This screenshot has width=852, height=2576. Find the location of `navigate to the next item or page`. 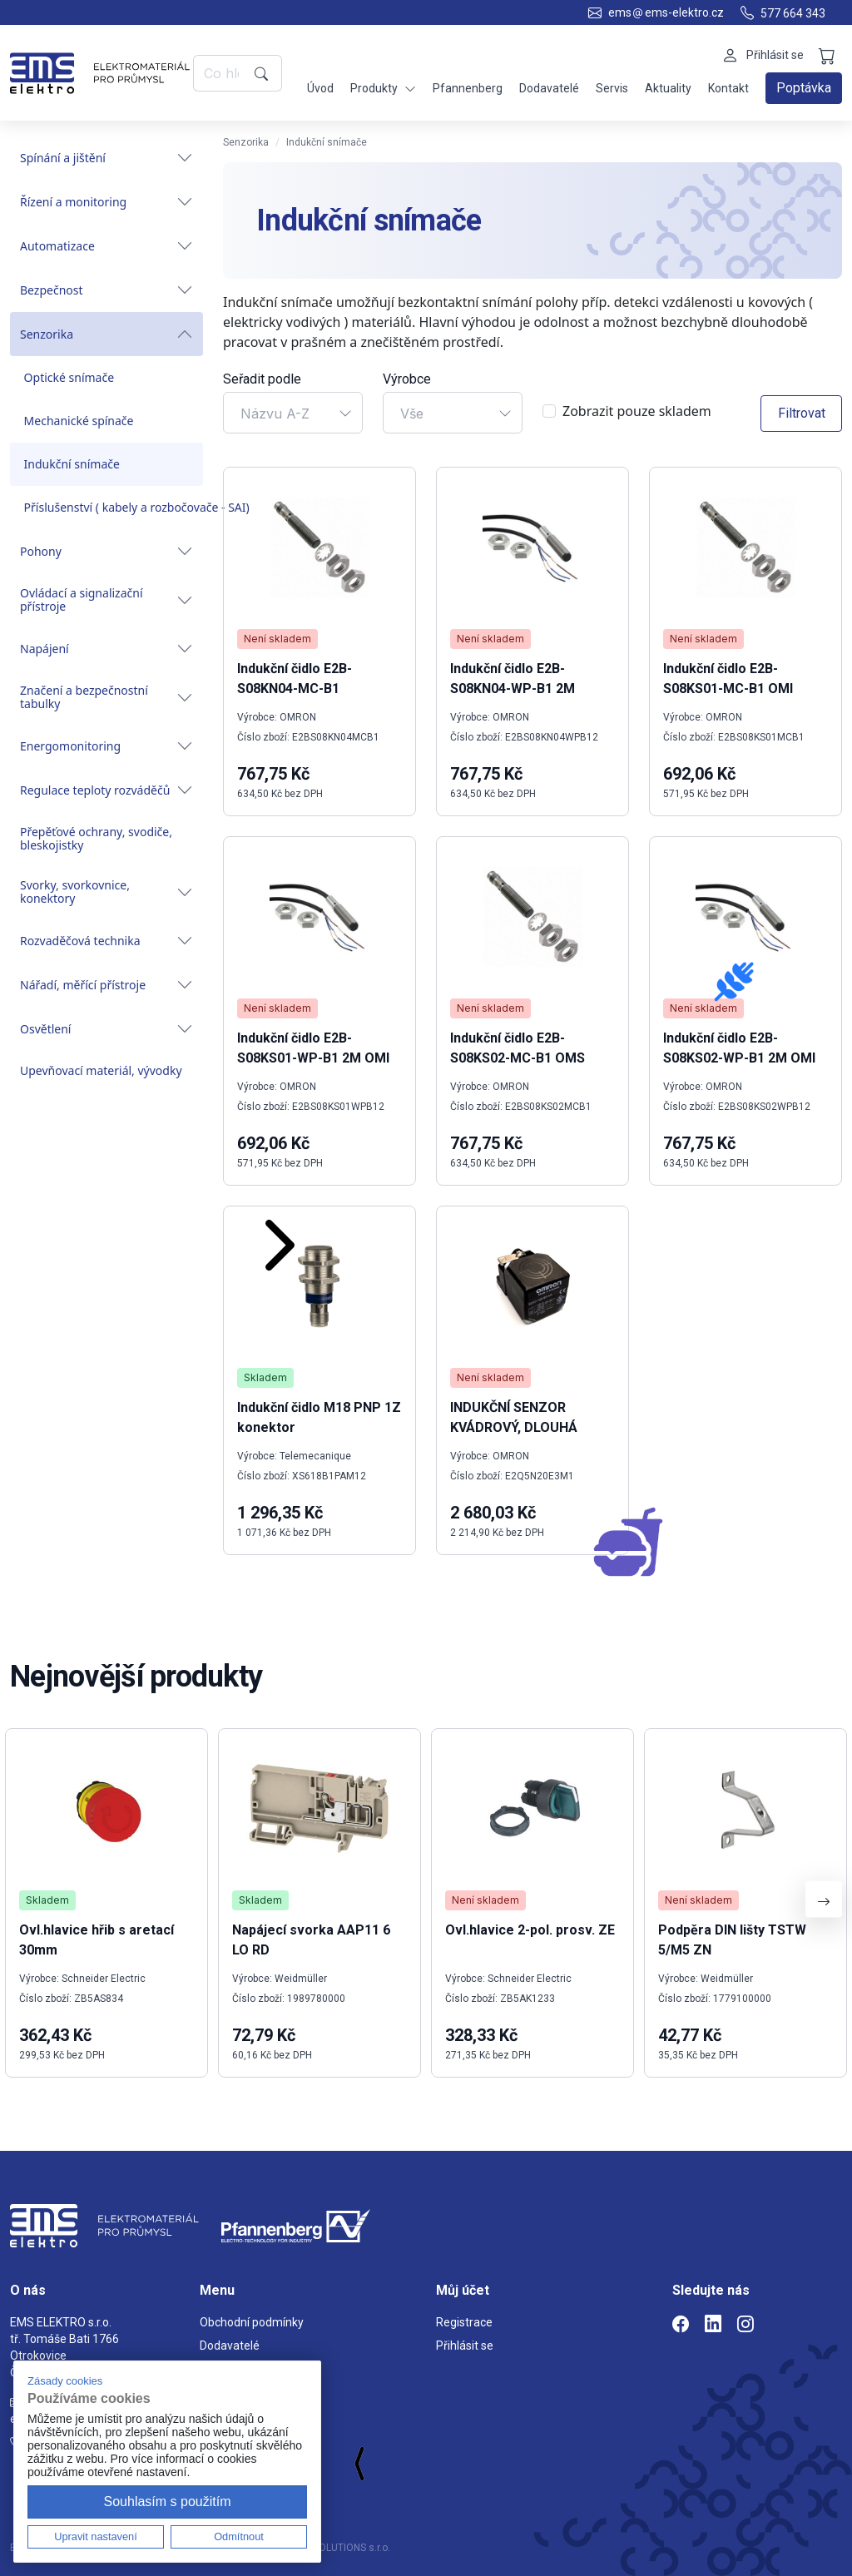

navigate to the next item or page is located at coordinates (280, 1245).